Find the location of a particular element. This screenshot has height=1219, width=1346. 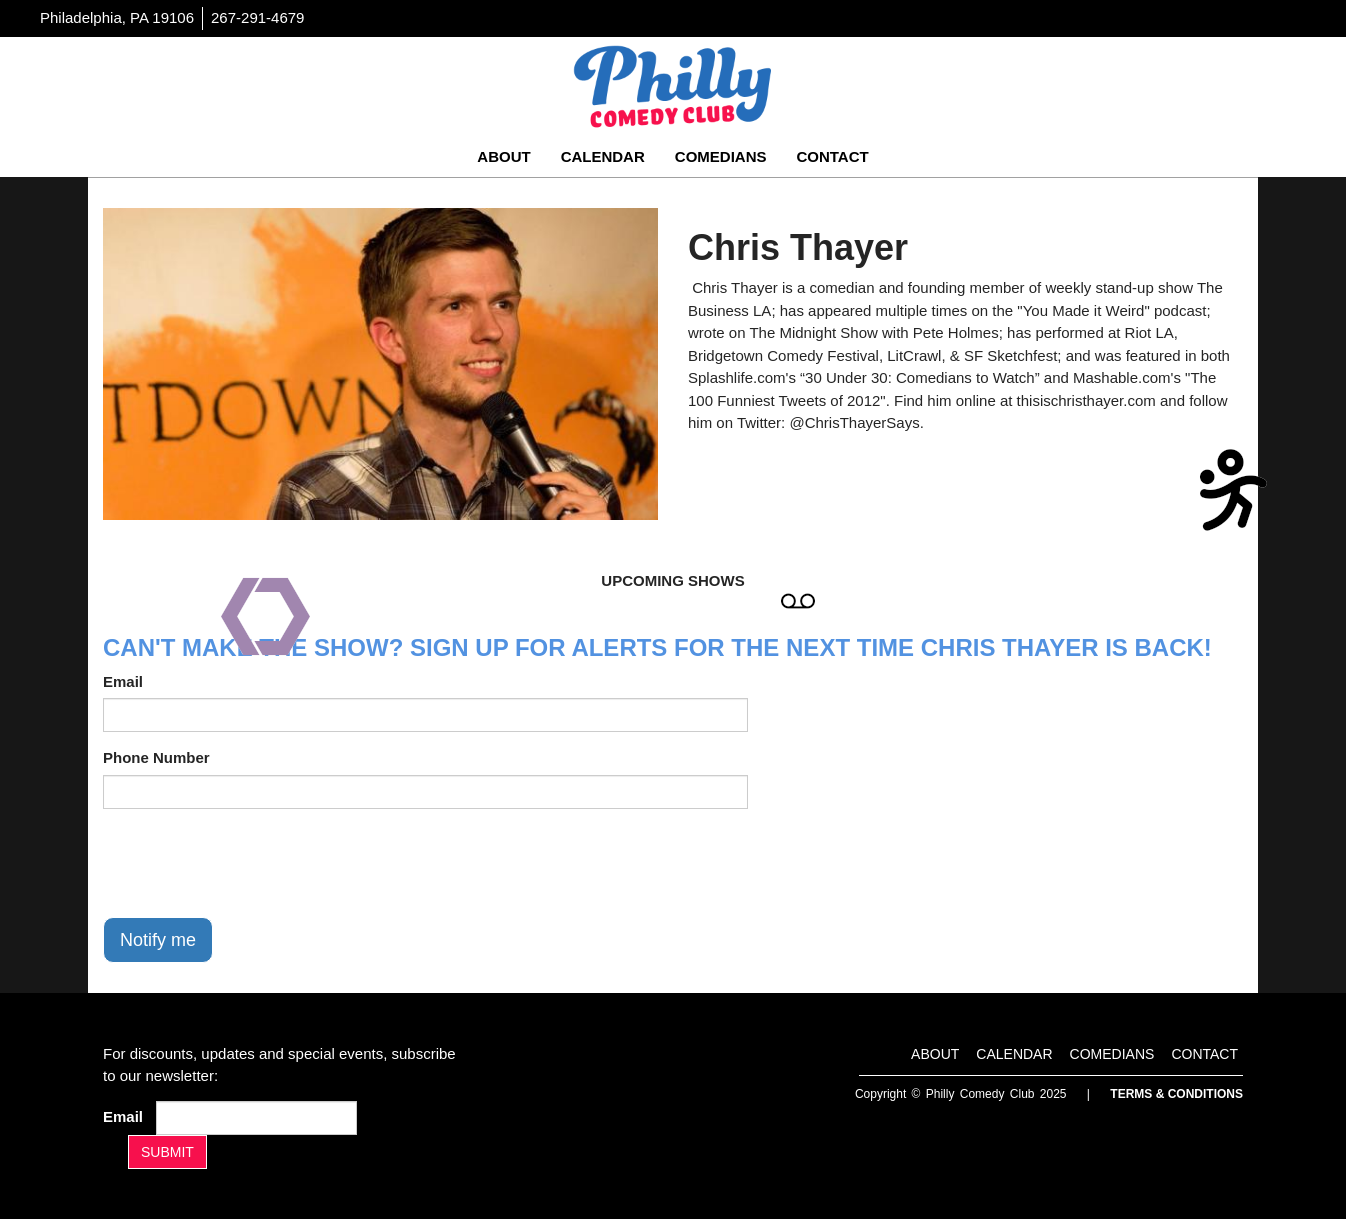

web components logo is located at coordinates (265, 616).